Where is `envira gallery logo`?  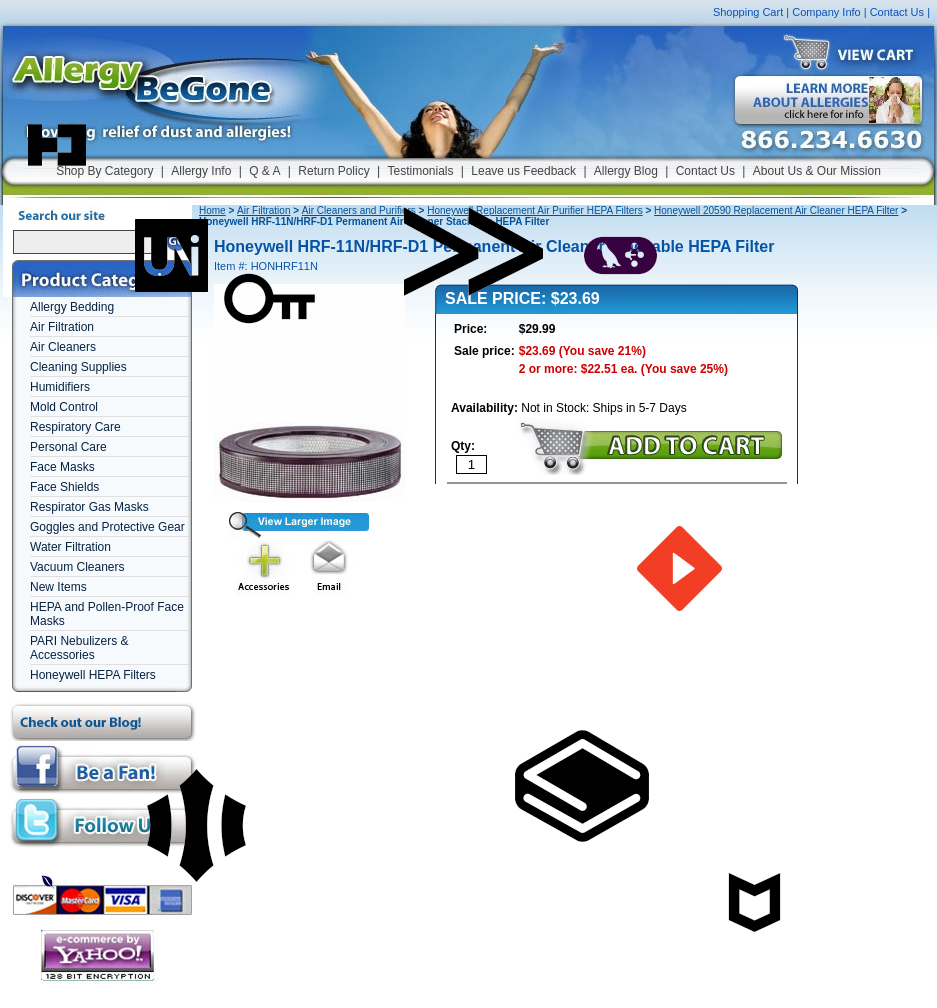
envira gallery logo is located at coordinates (48, 882).